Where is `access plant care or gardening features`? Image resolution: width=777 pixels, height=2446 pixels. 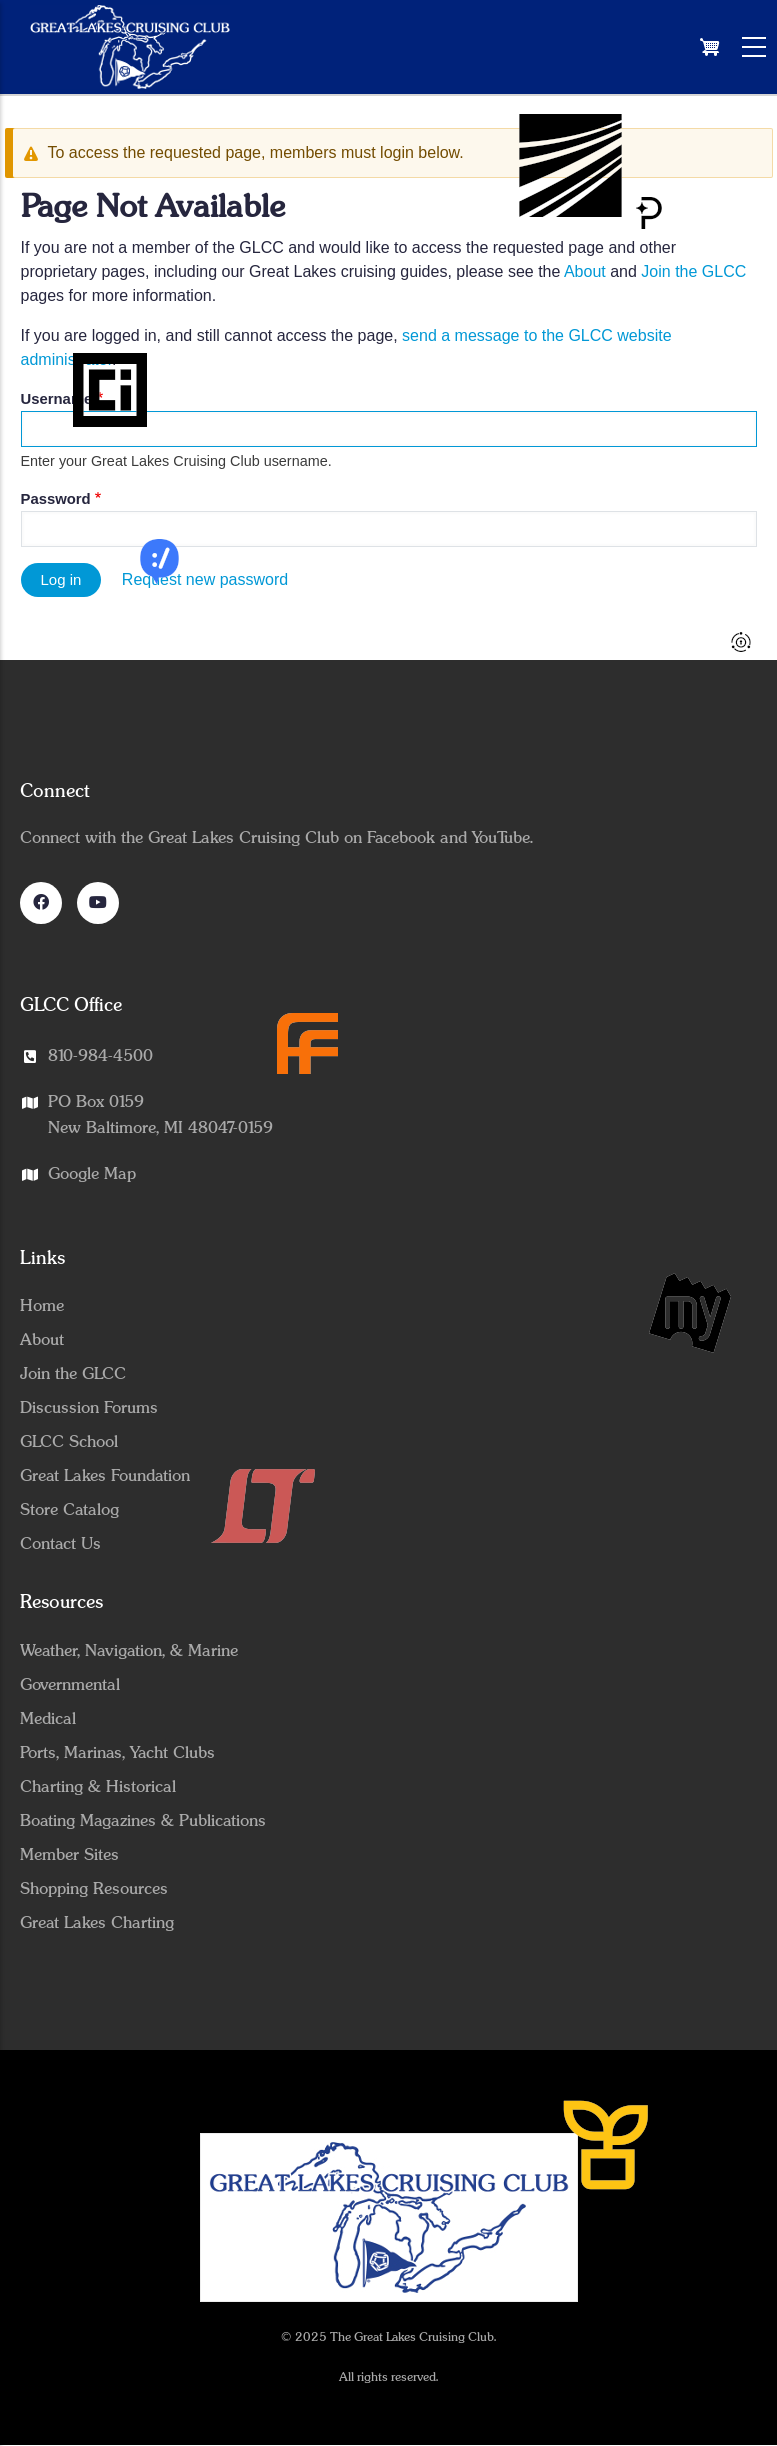 access plant care or gardening features is located at coordinates (608, 2145).